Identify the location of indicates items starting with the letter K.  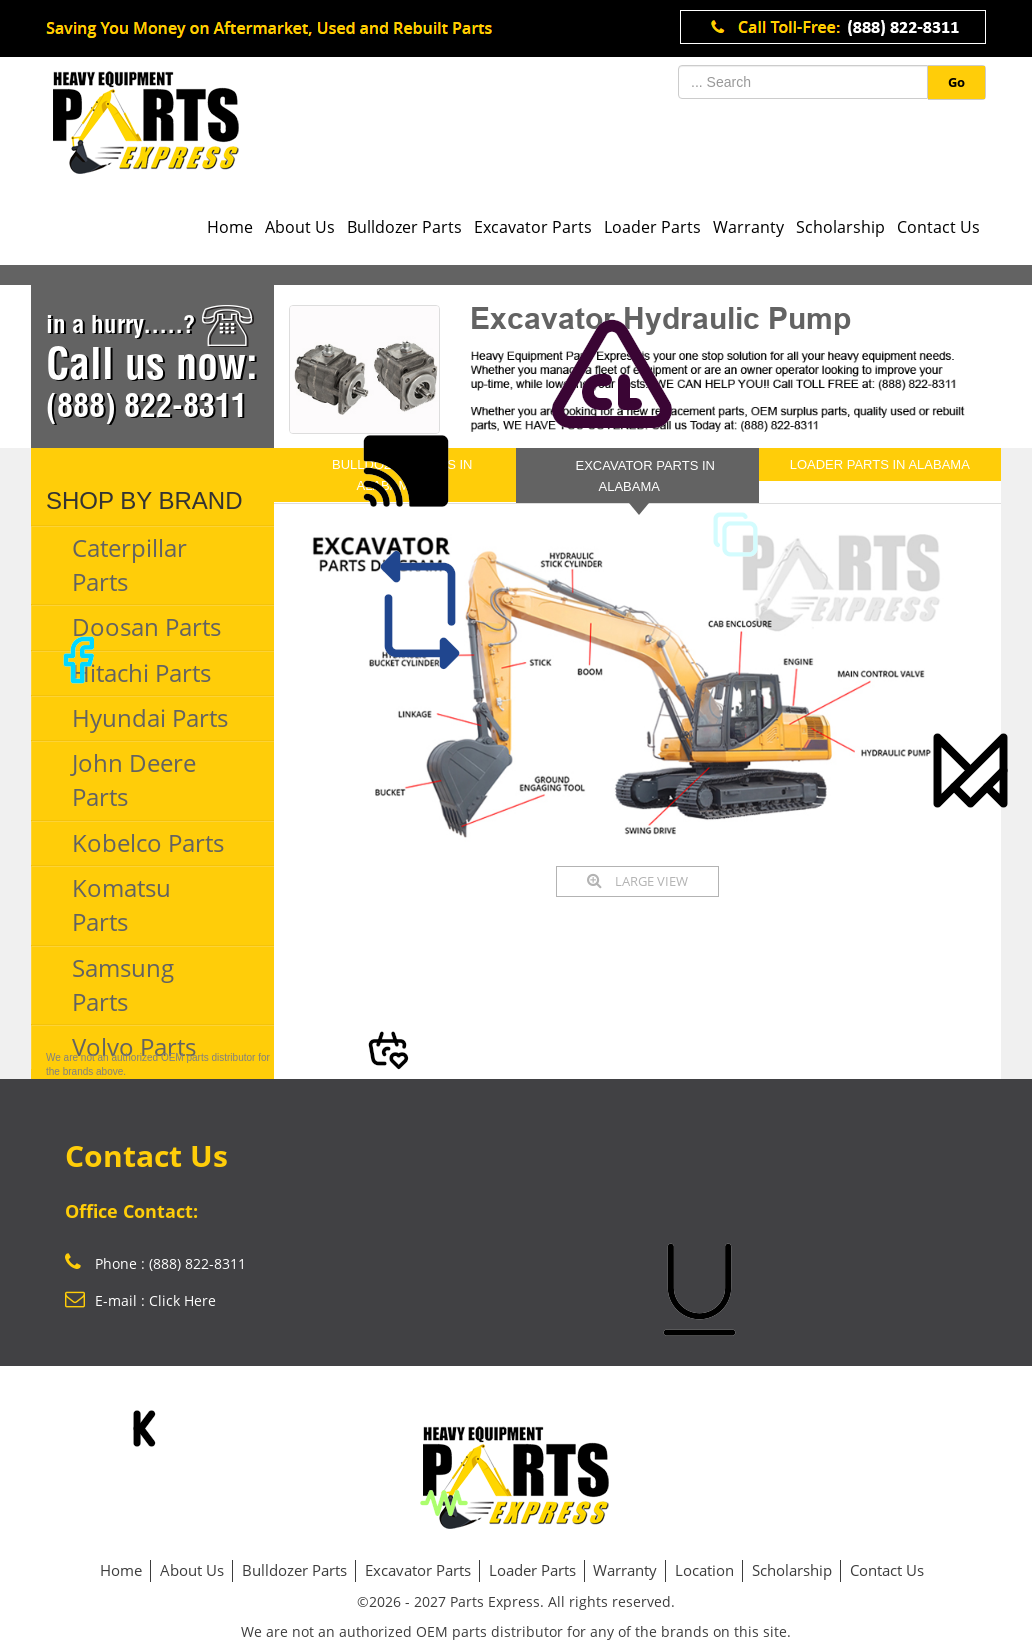
(142, 1428).